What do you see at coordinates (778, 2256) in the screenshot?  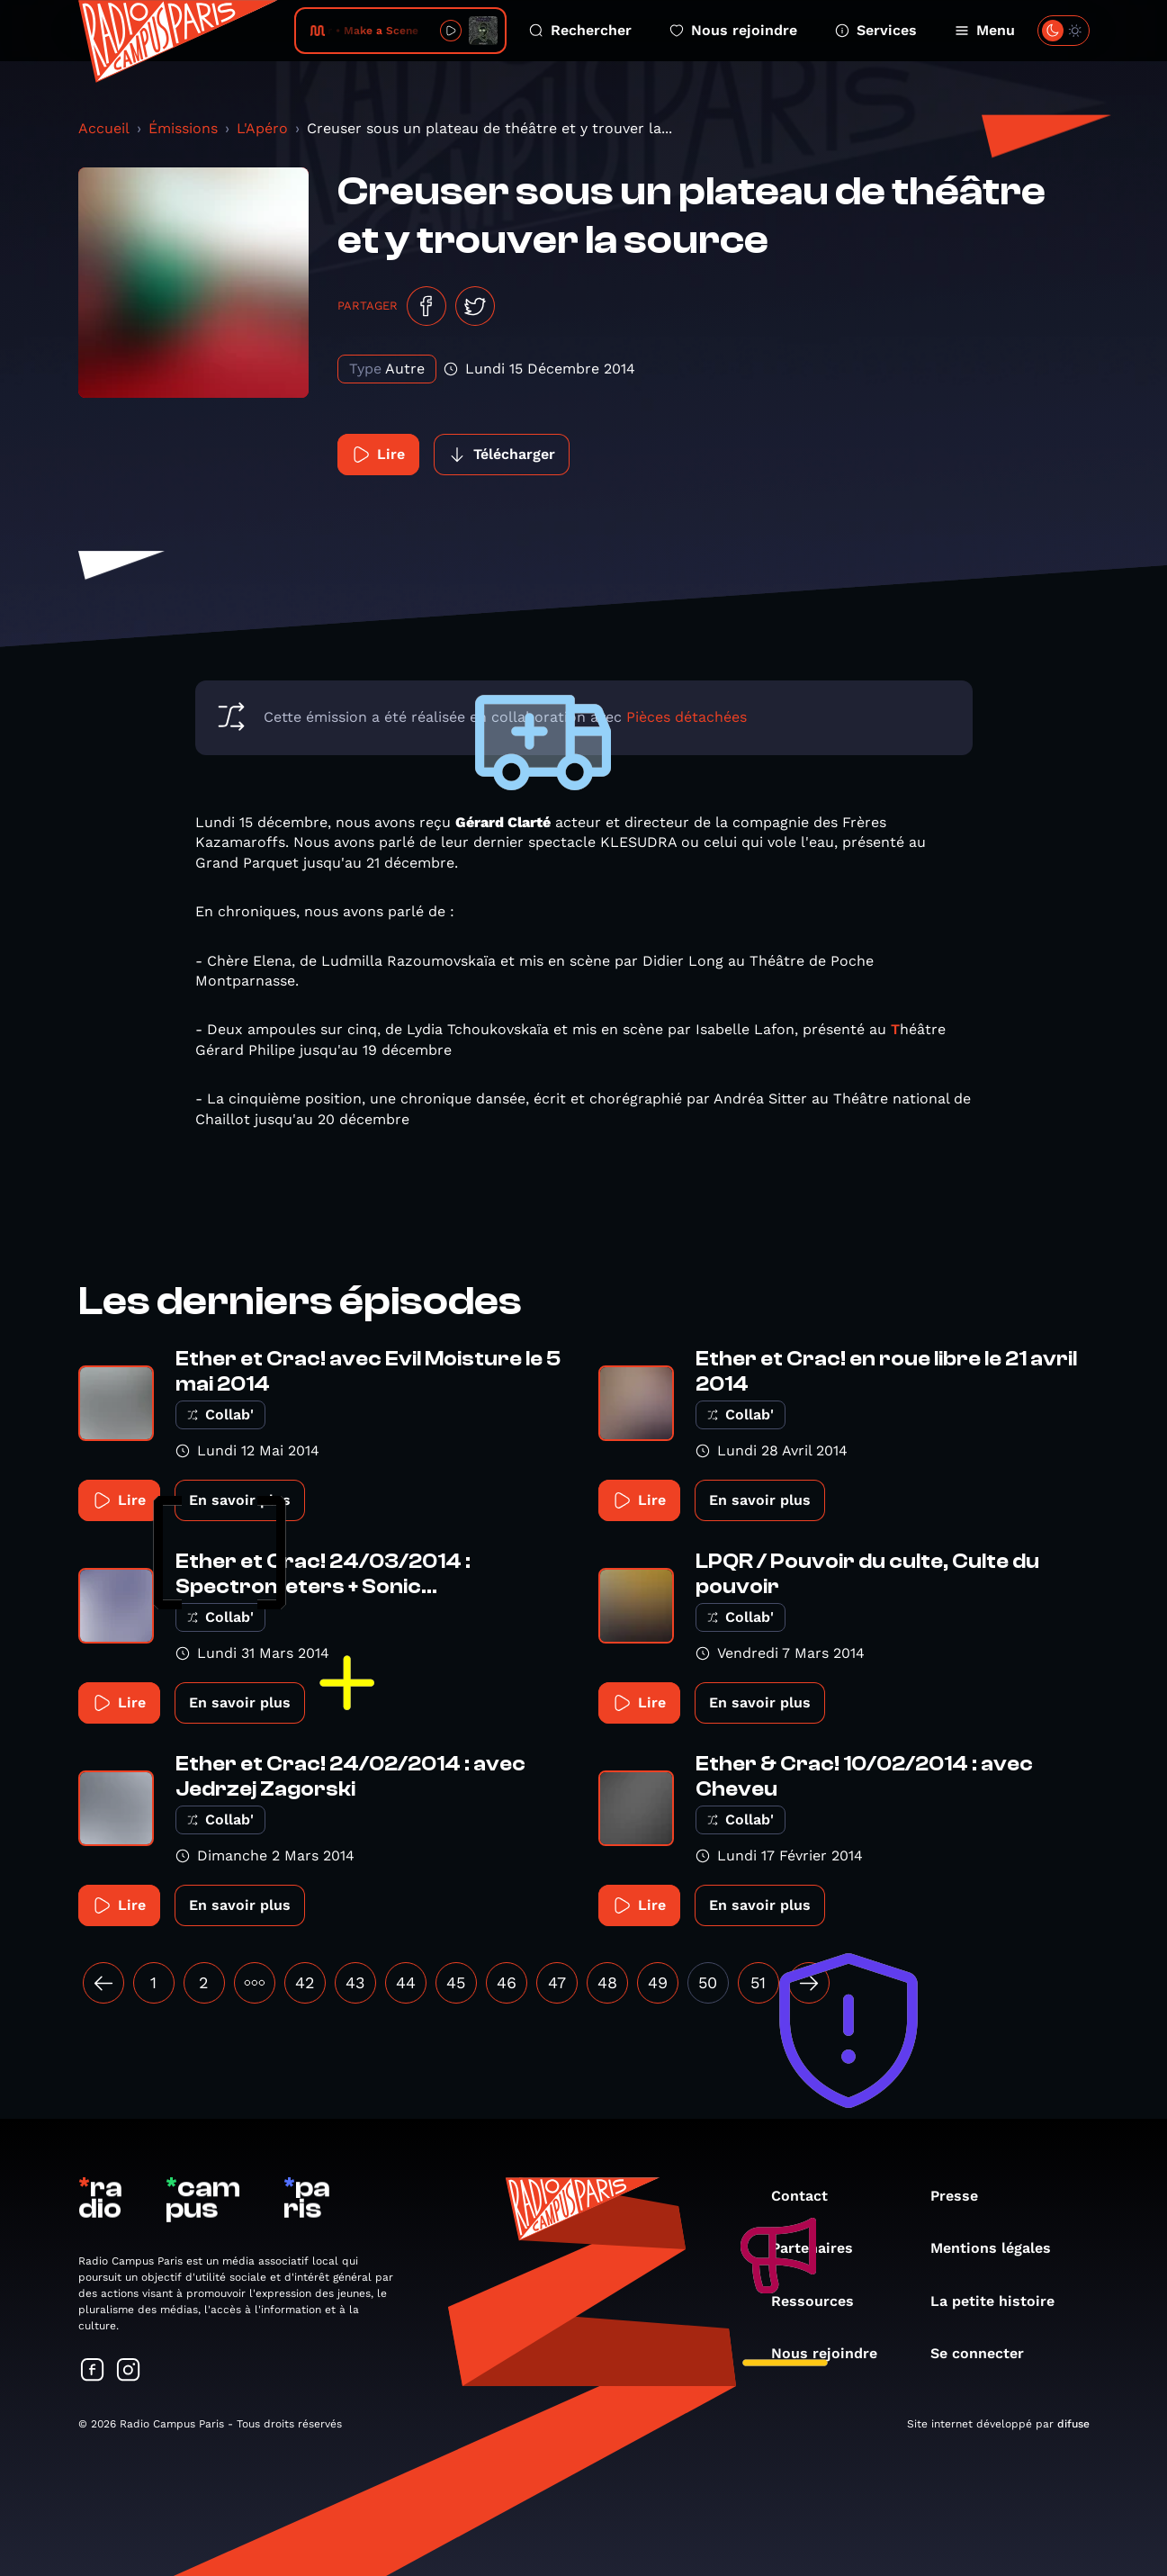 I see `make an announcement or broadcast` at bounding box center [778, 2256].